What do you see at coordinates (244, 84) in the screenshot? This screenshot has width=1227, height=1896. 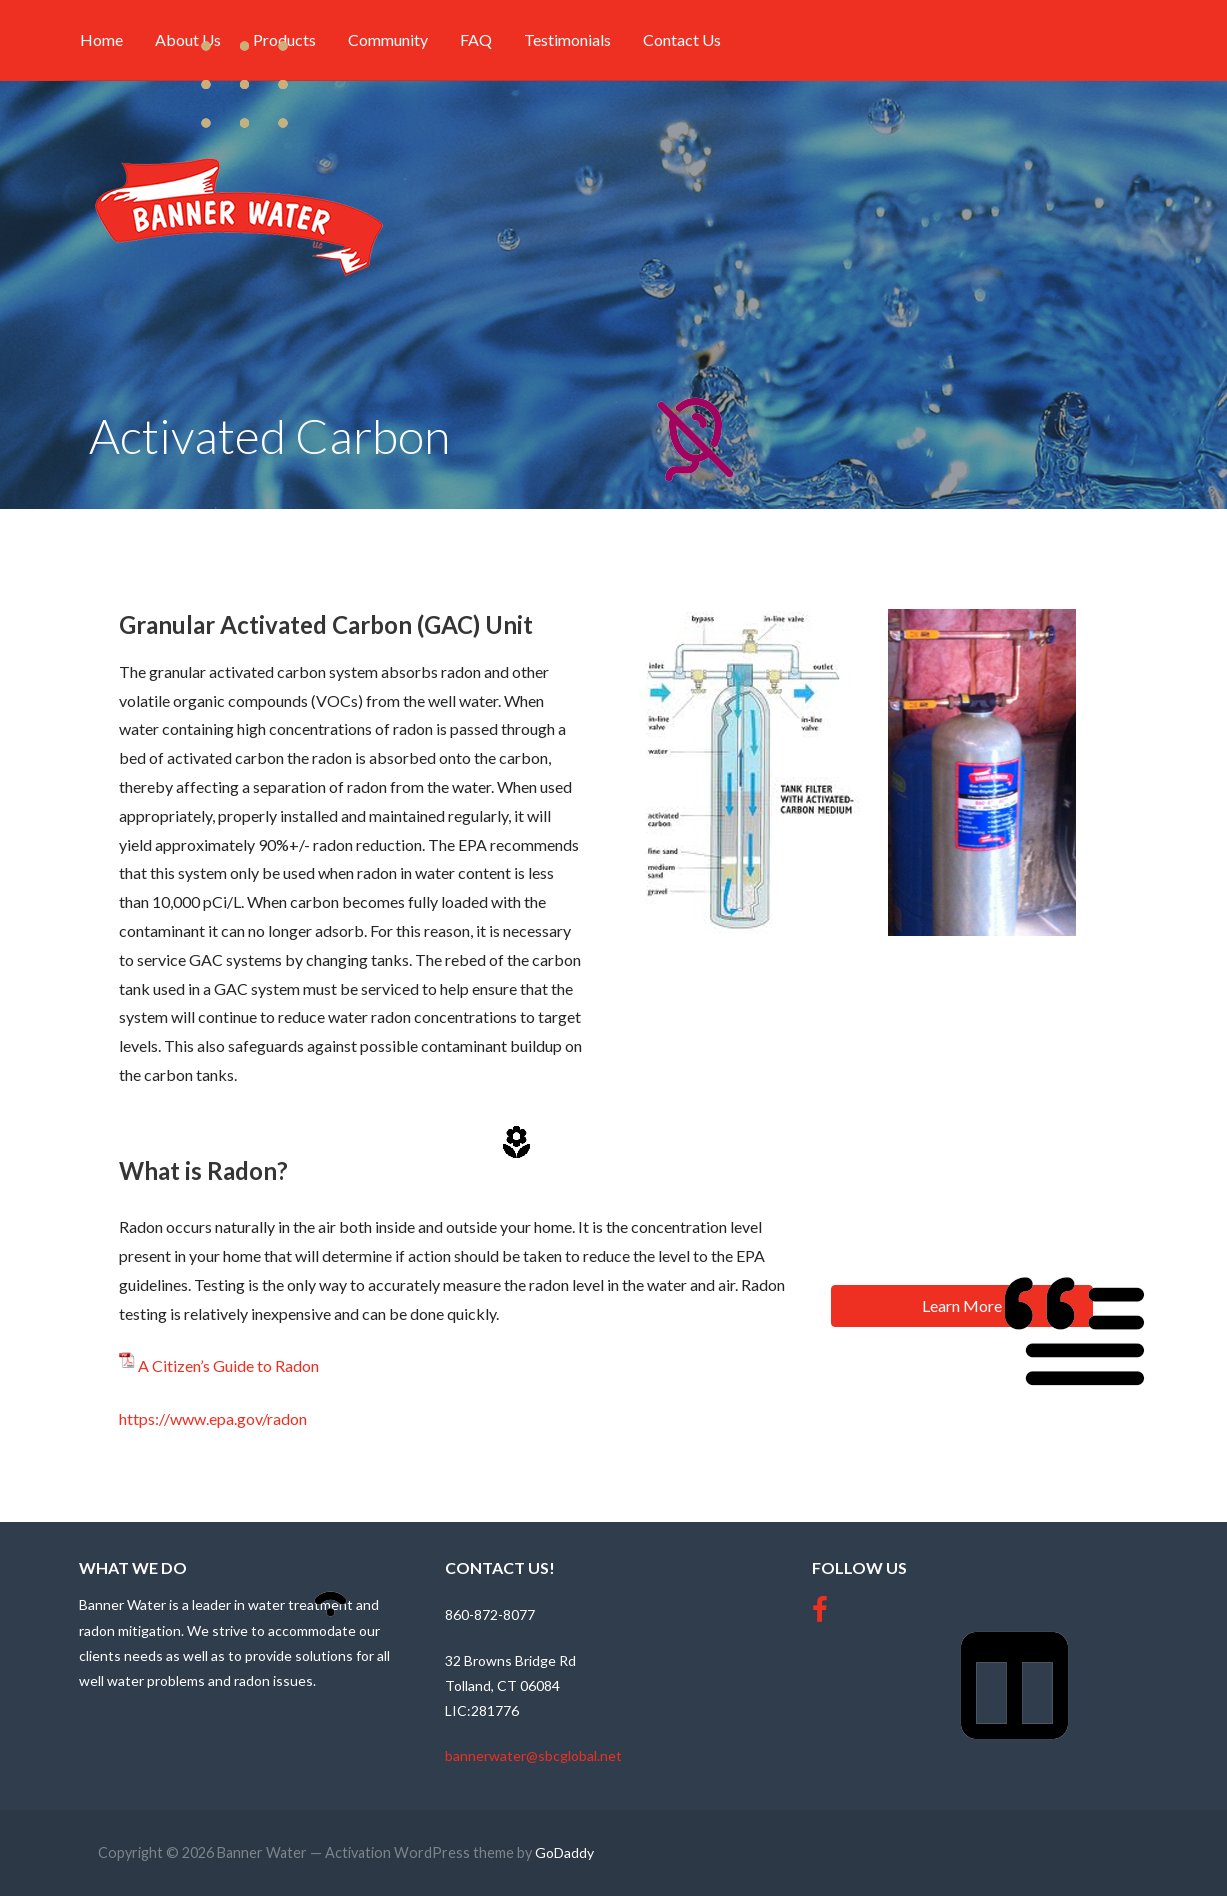 I see `open app drawer or launcher menu` at bounding box center [244, 84].